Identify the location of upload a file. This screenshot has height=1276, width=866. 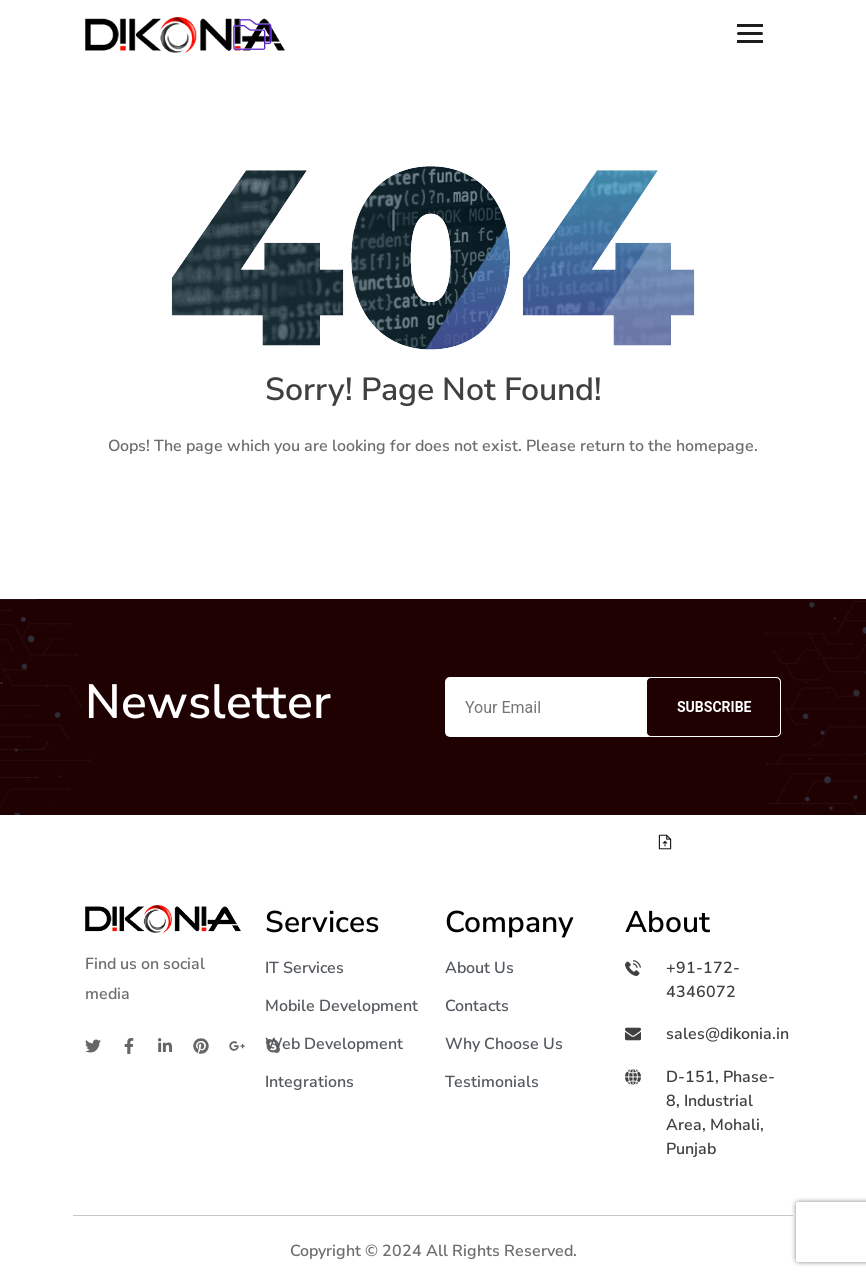
(665, 842).